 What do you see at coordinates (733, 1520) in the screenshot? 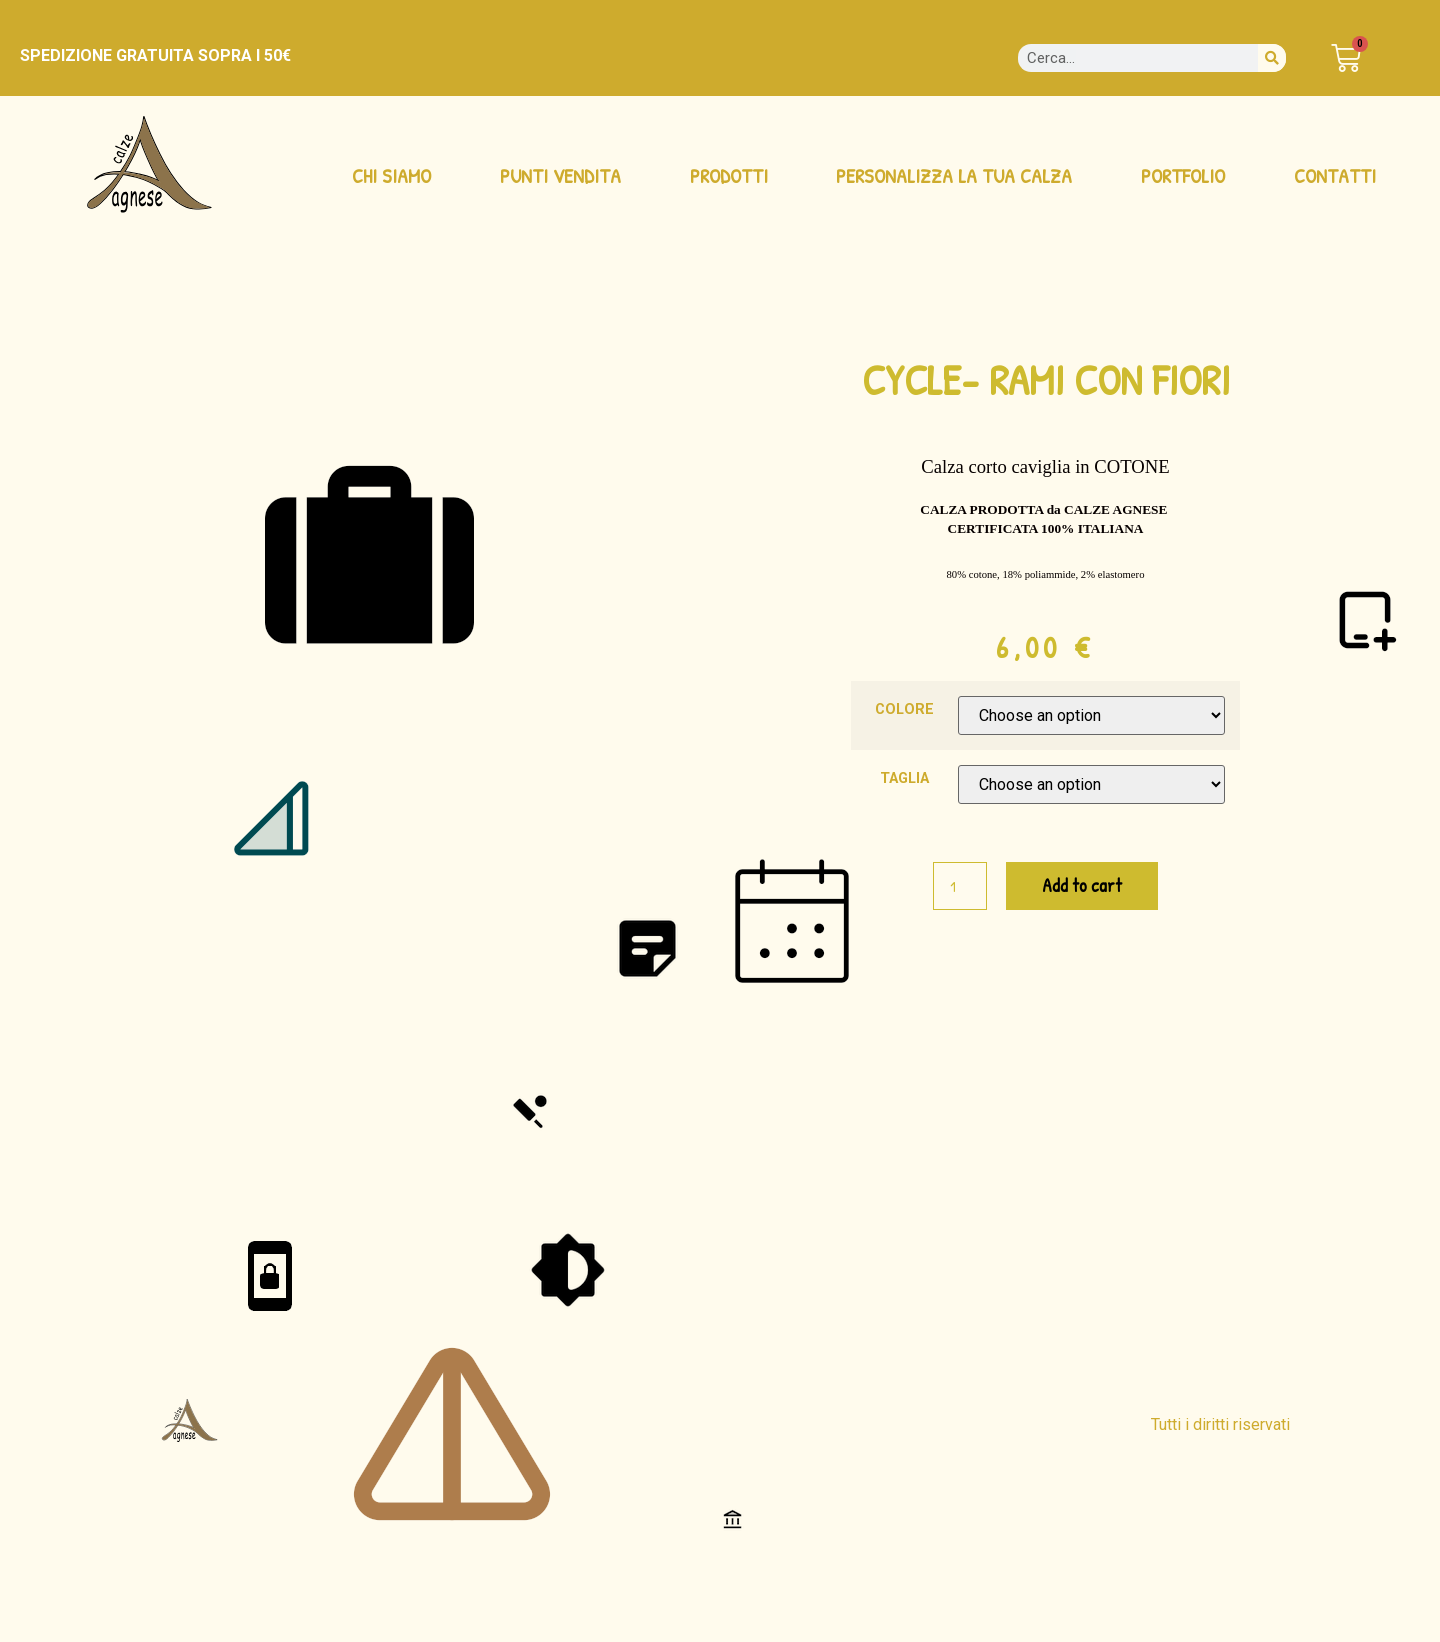
I see `access banking or financial services` at bounding box center [733, 1520].